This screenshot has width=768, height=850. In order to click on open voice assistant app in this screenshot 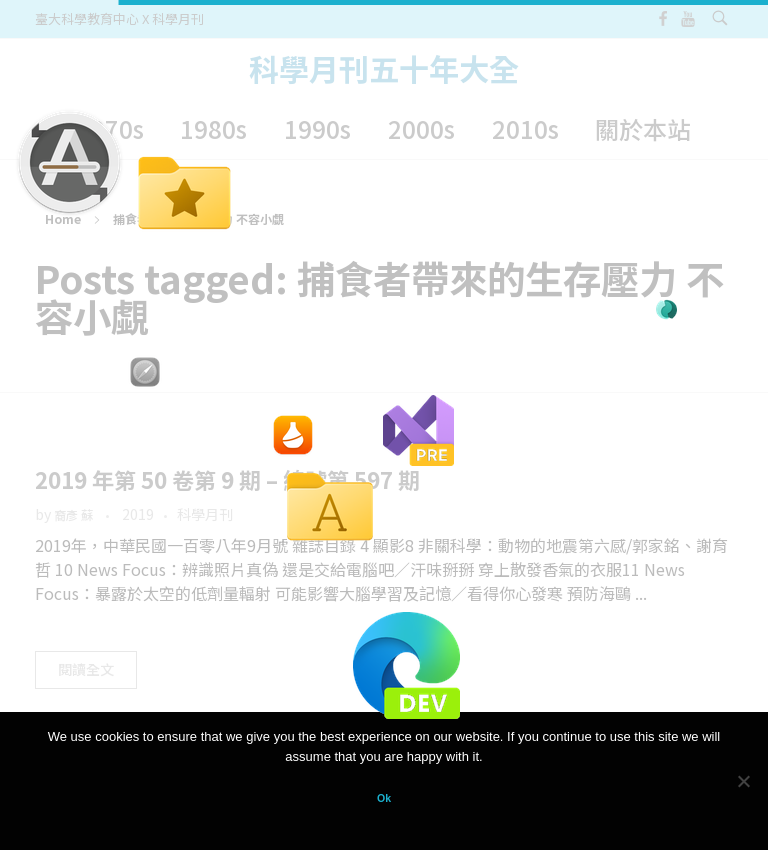, I will do `click(666, 309)`.